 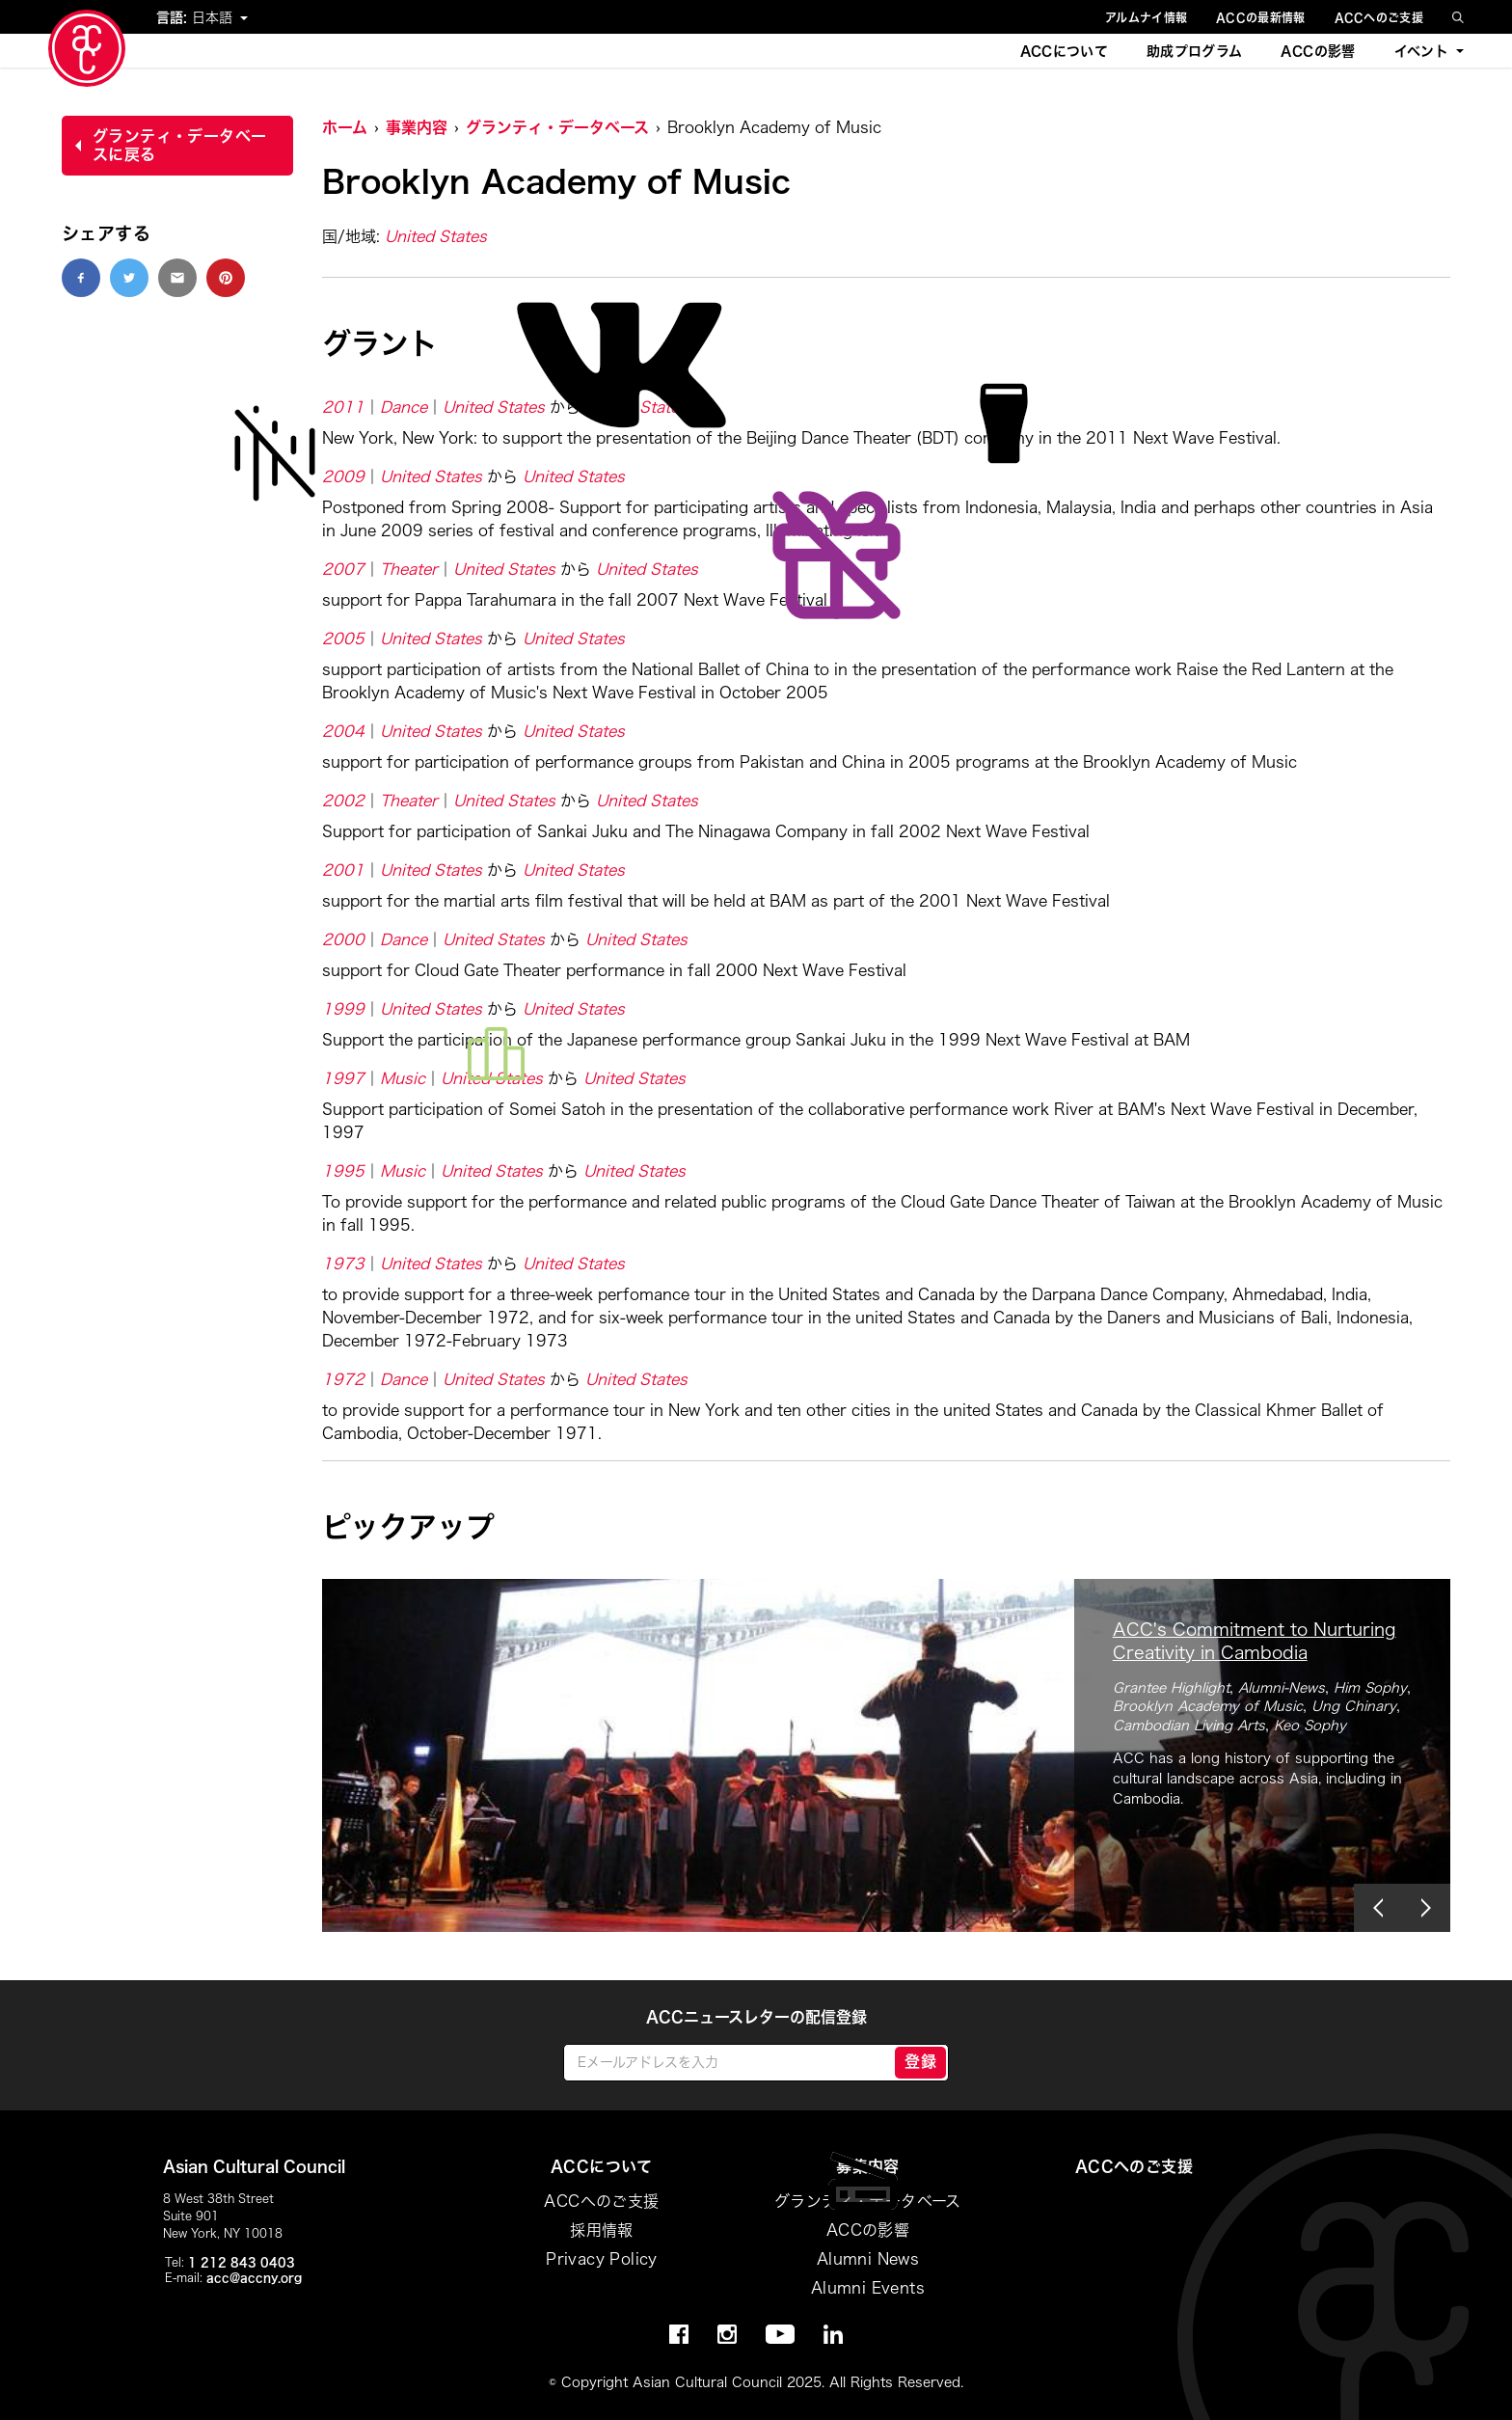 What do you see at coordinates (1004, 423) in the screenshot?
I see `view nearby bars or pubs` at bounding box center [1004, 423].